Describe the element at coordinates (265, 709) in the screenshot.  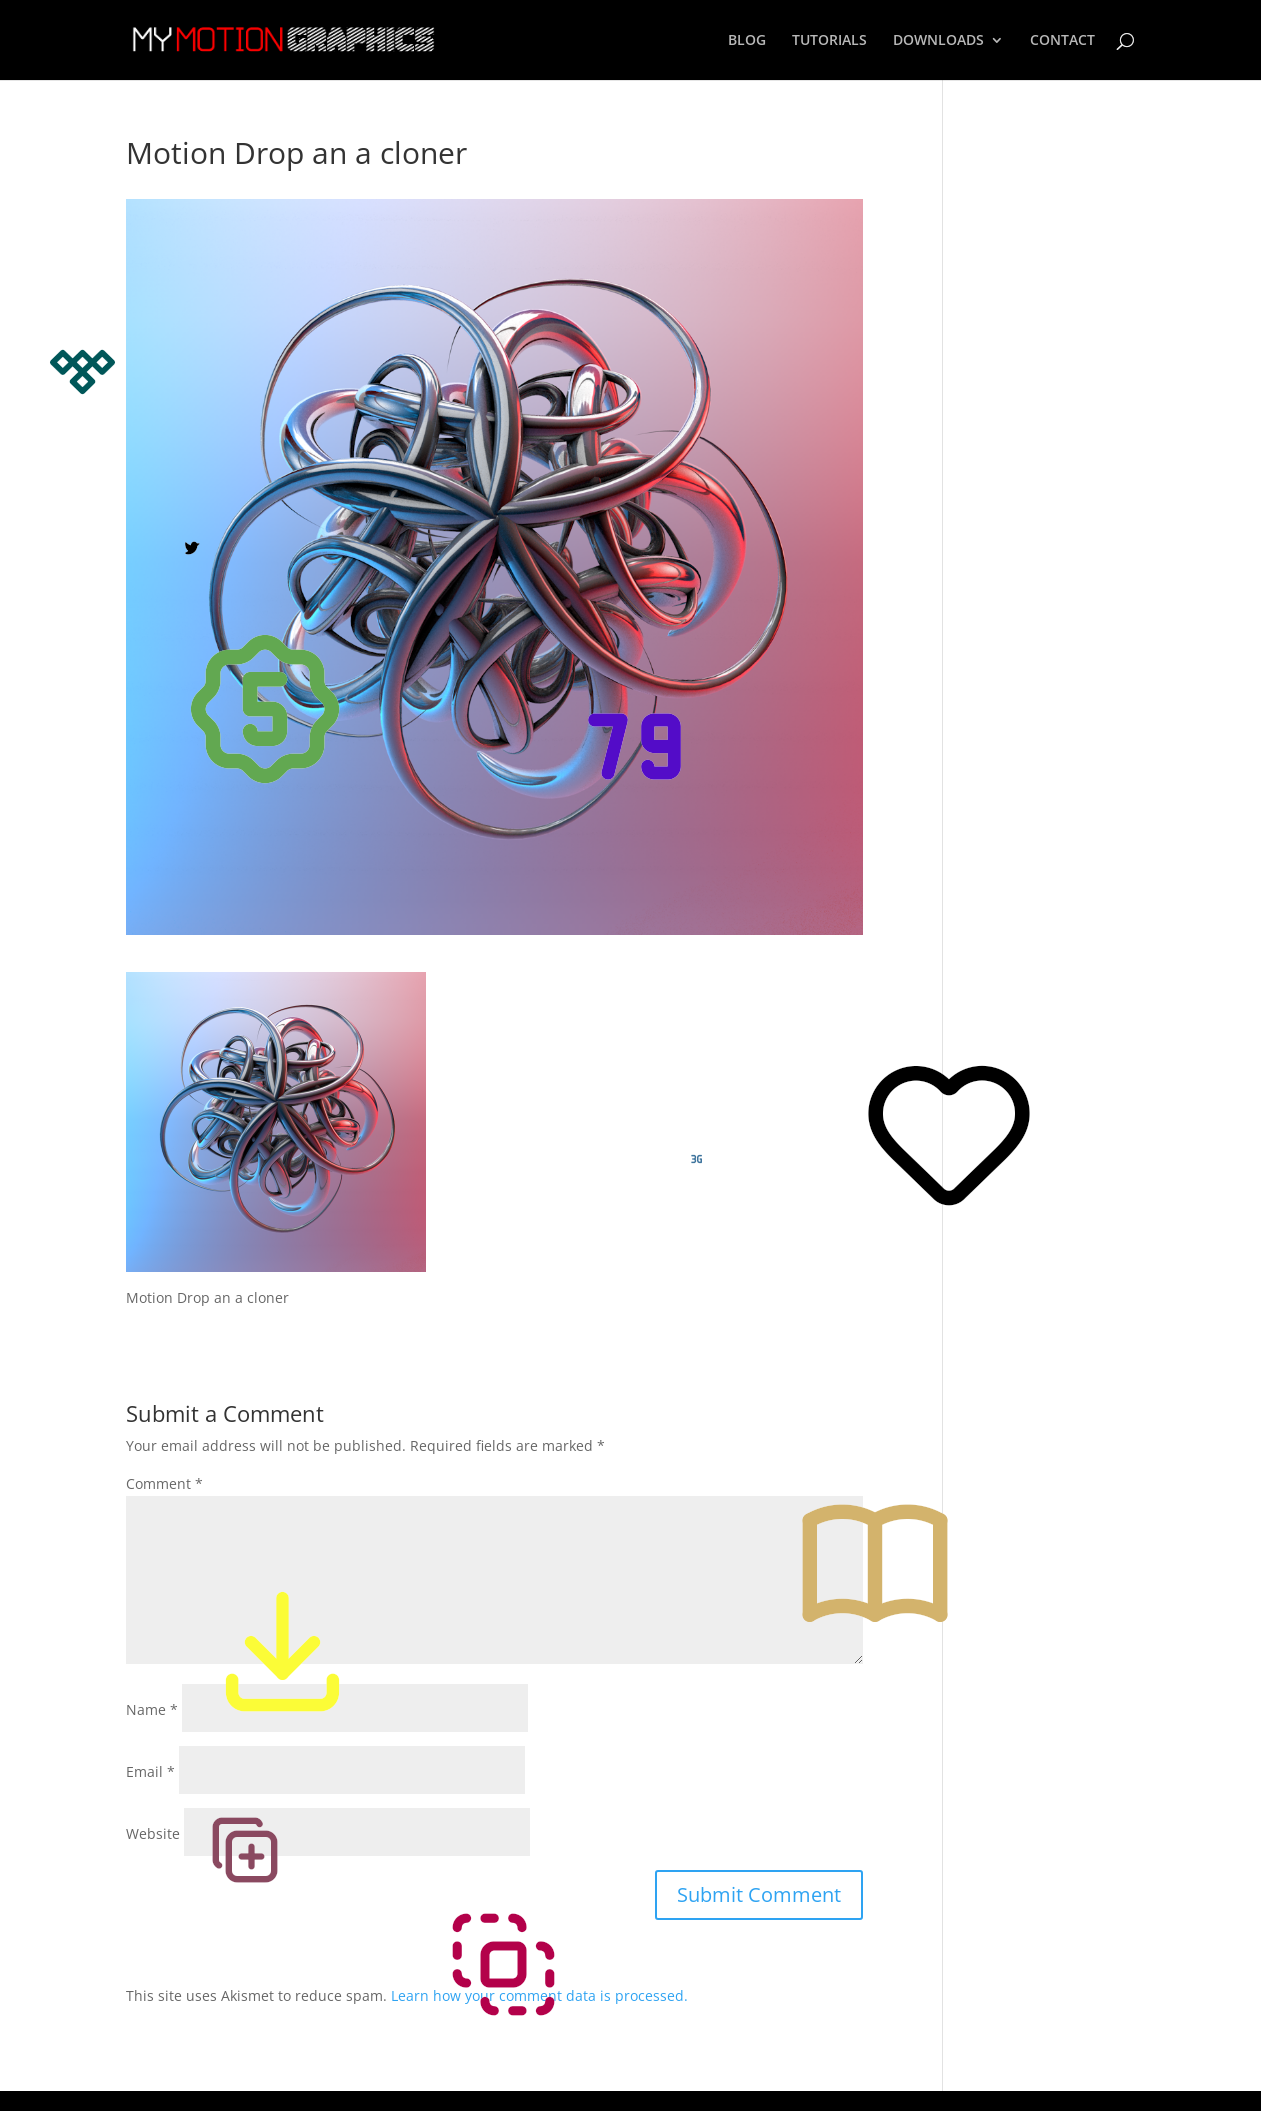
I see `indicates a level 5 ranking or badge` at that location.